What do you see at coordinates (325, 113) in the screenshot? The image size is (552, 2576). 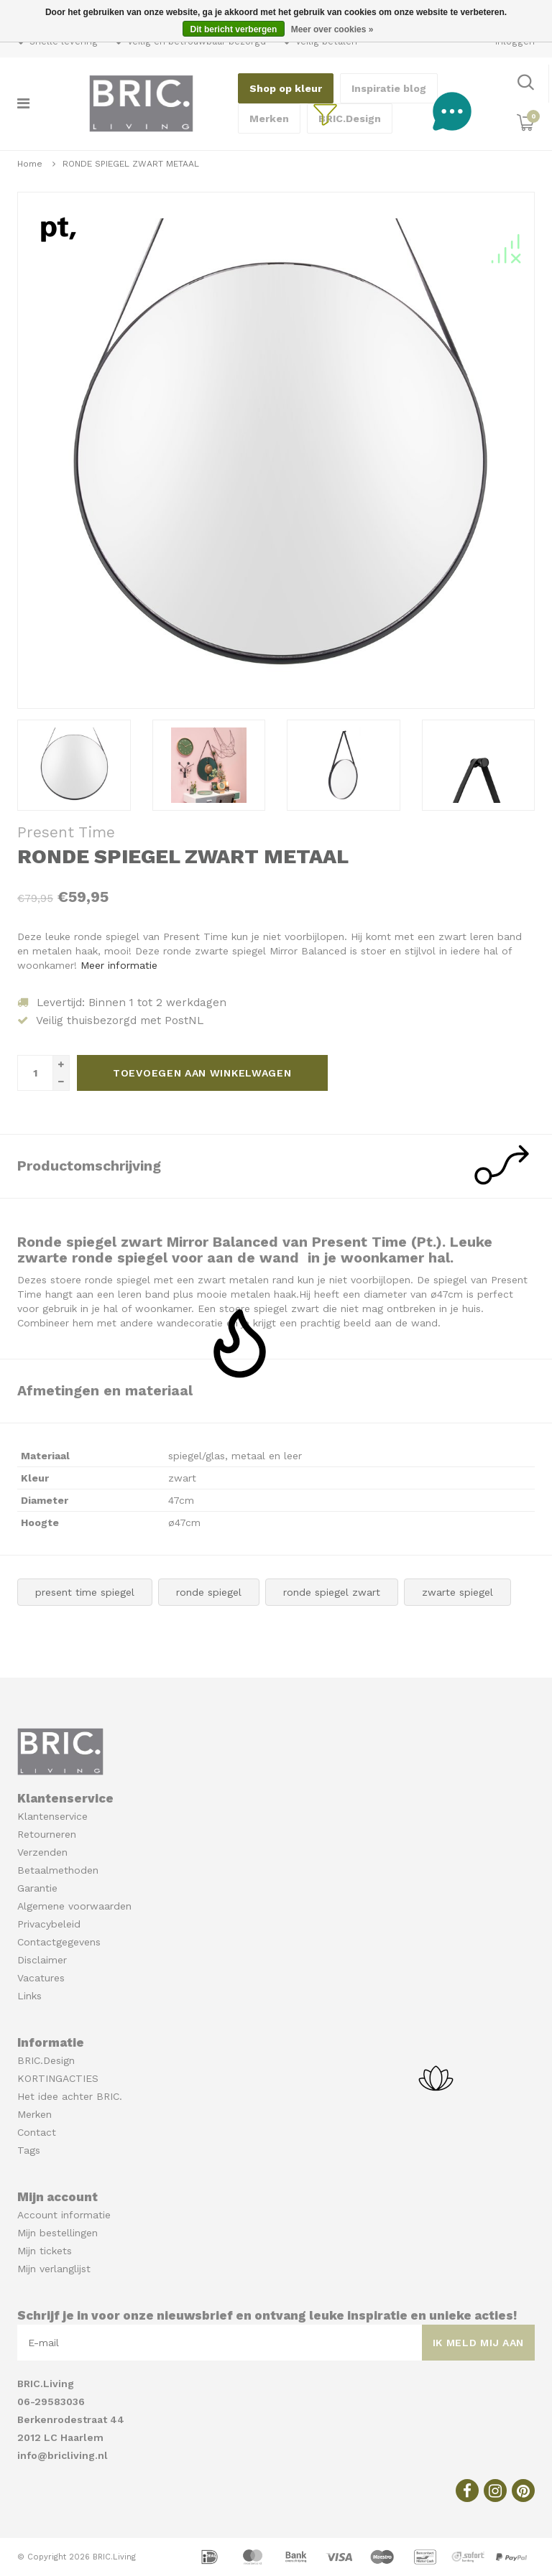 I see `filter or sort content` at bounding box center [325, 113].